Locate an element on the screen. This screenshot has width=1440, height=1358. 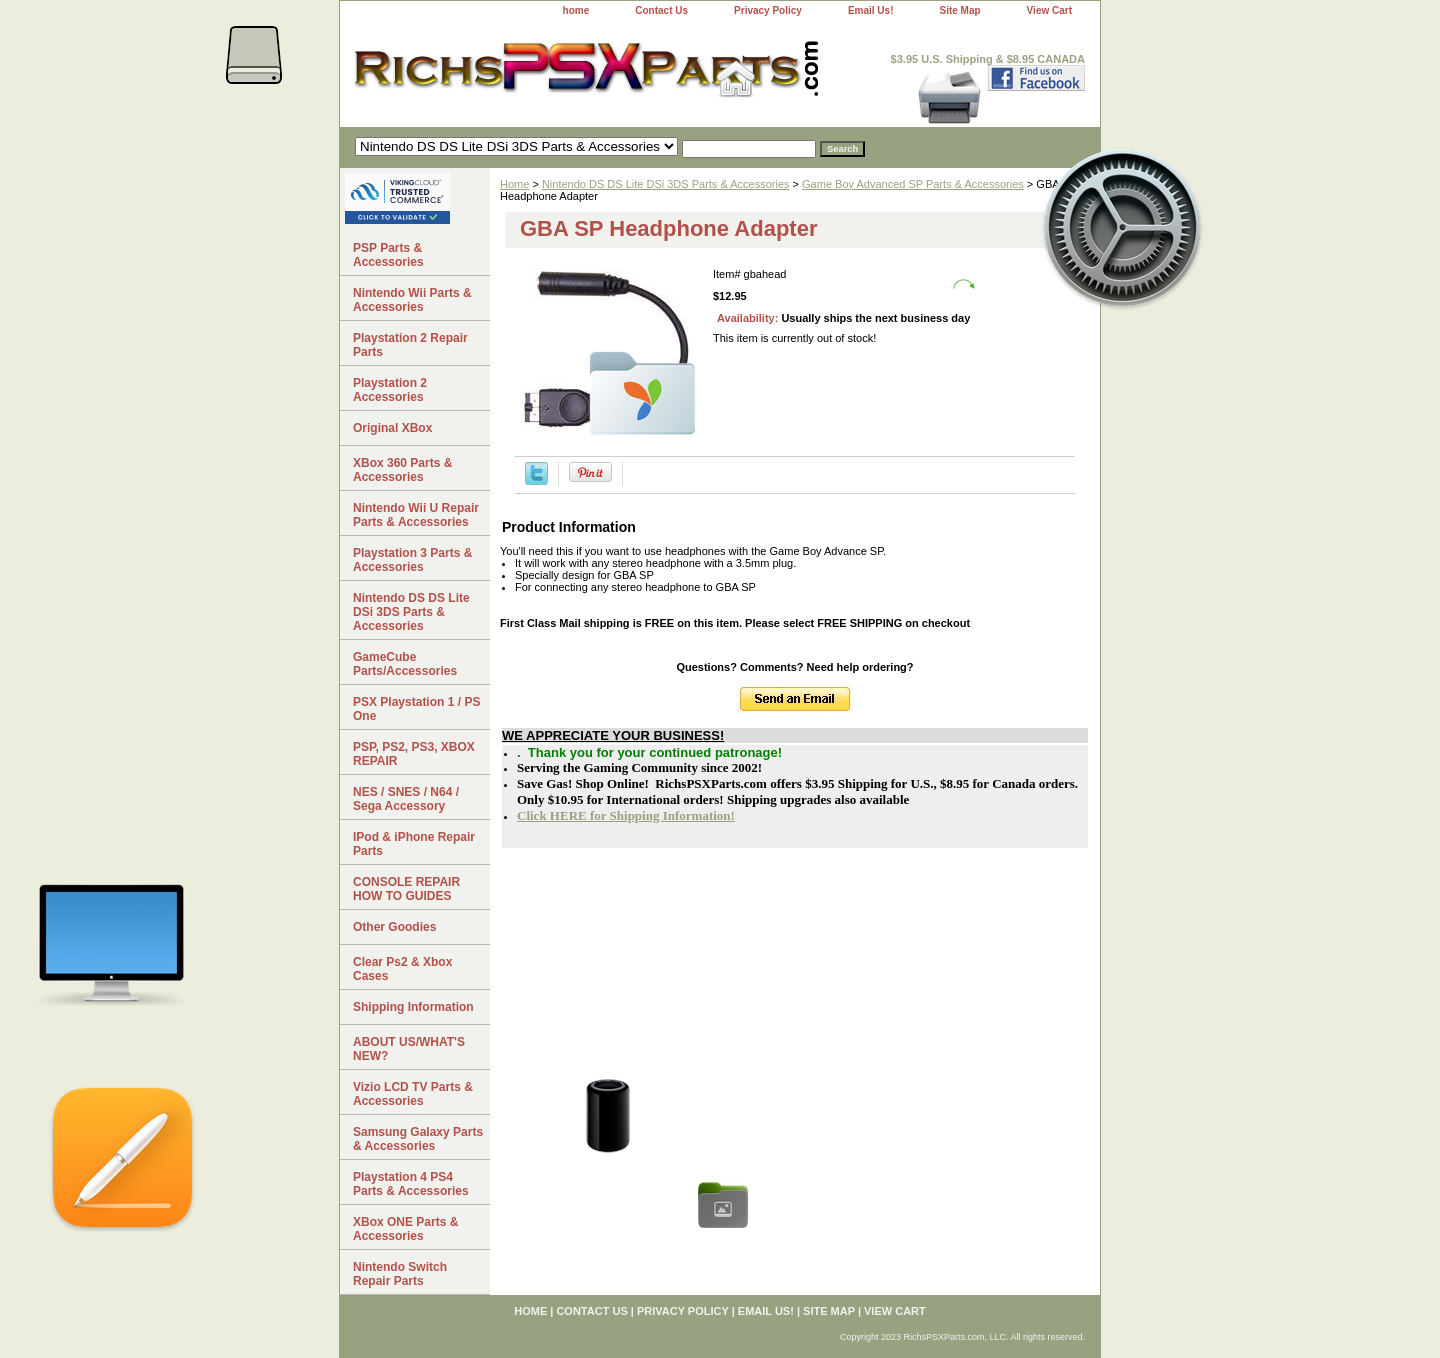
open Apple Pages for document editing is located at coordinates (122, 1157).